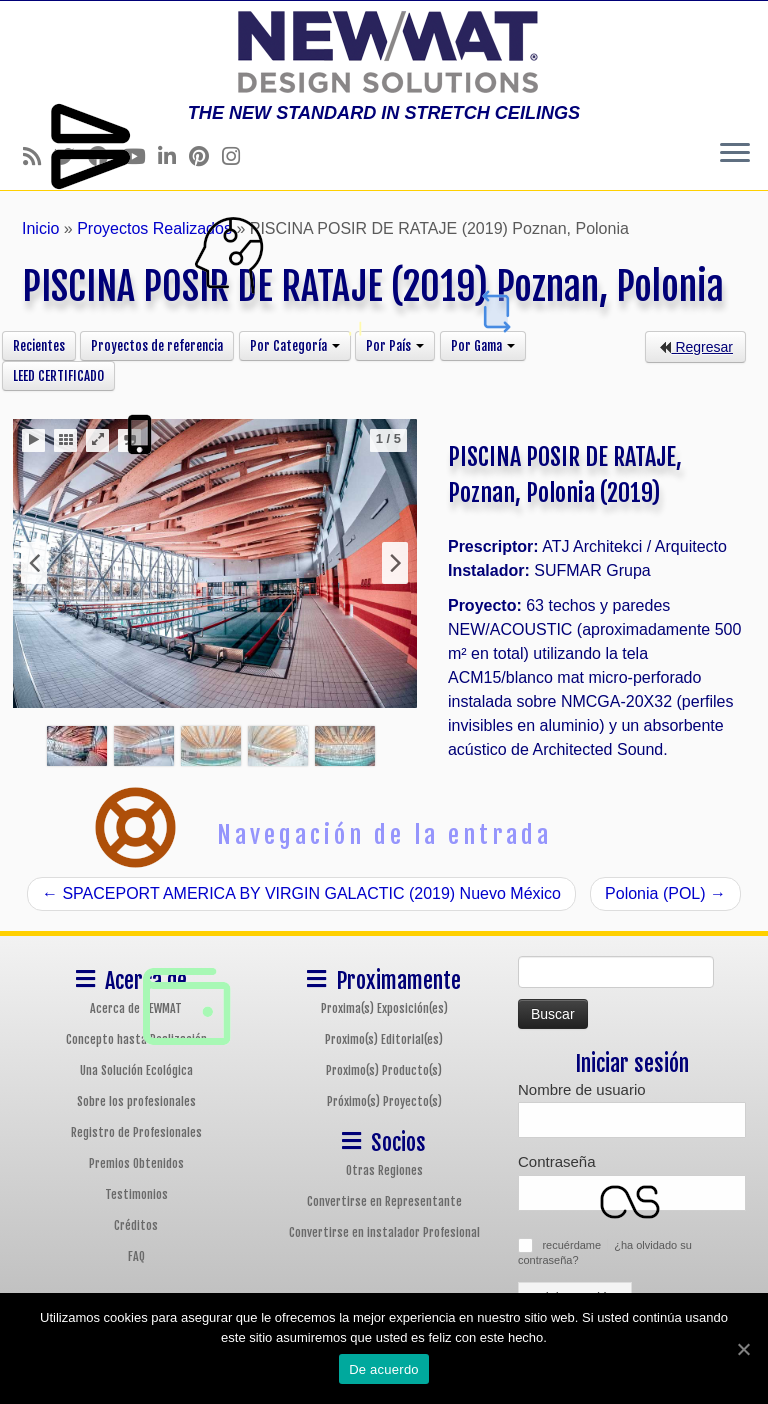  What do you see at coordinates (496, 311) in the screenshot?
I see `rotate your device orientation` at bounding box center [496, 311].